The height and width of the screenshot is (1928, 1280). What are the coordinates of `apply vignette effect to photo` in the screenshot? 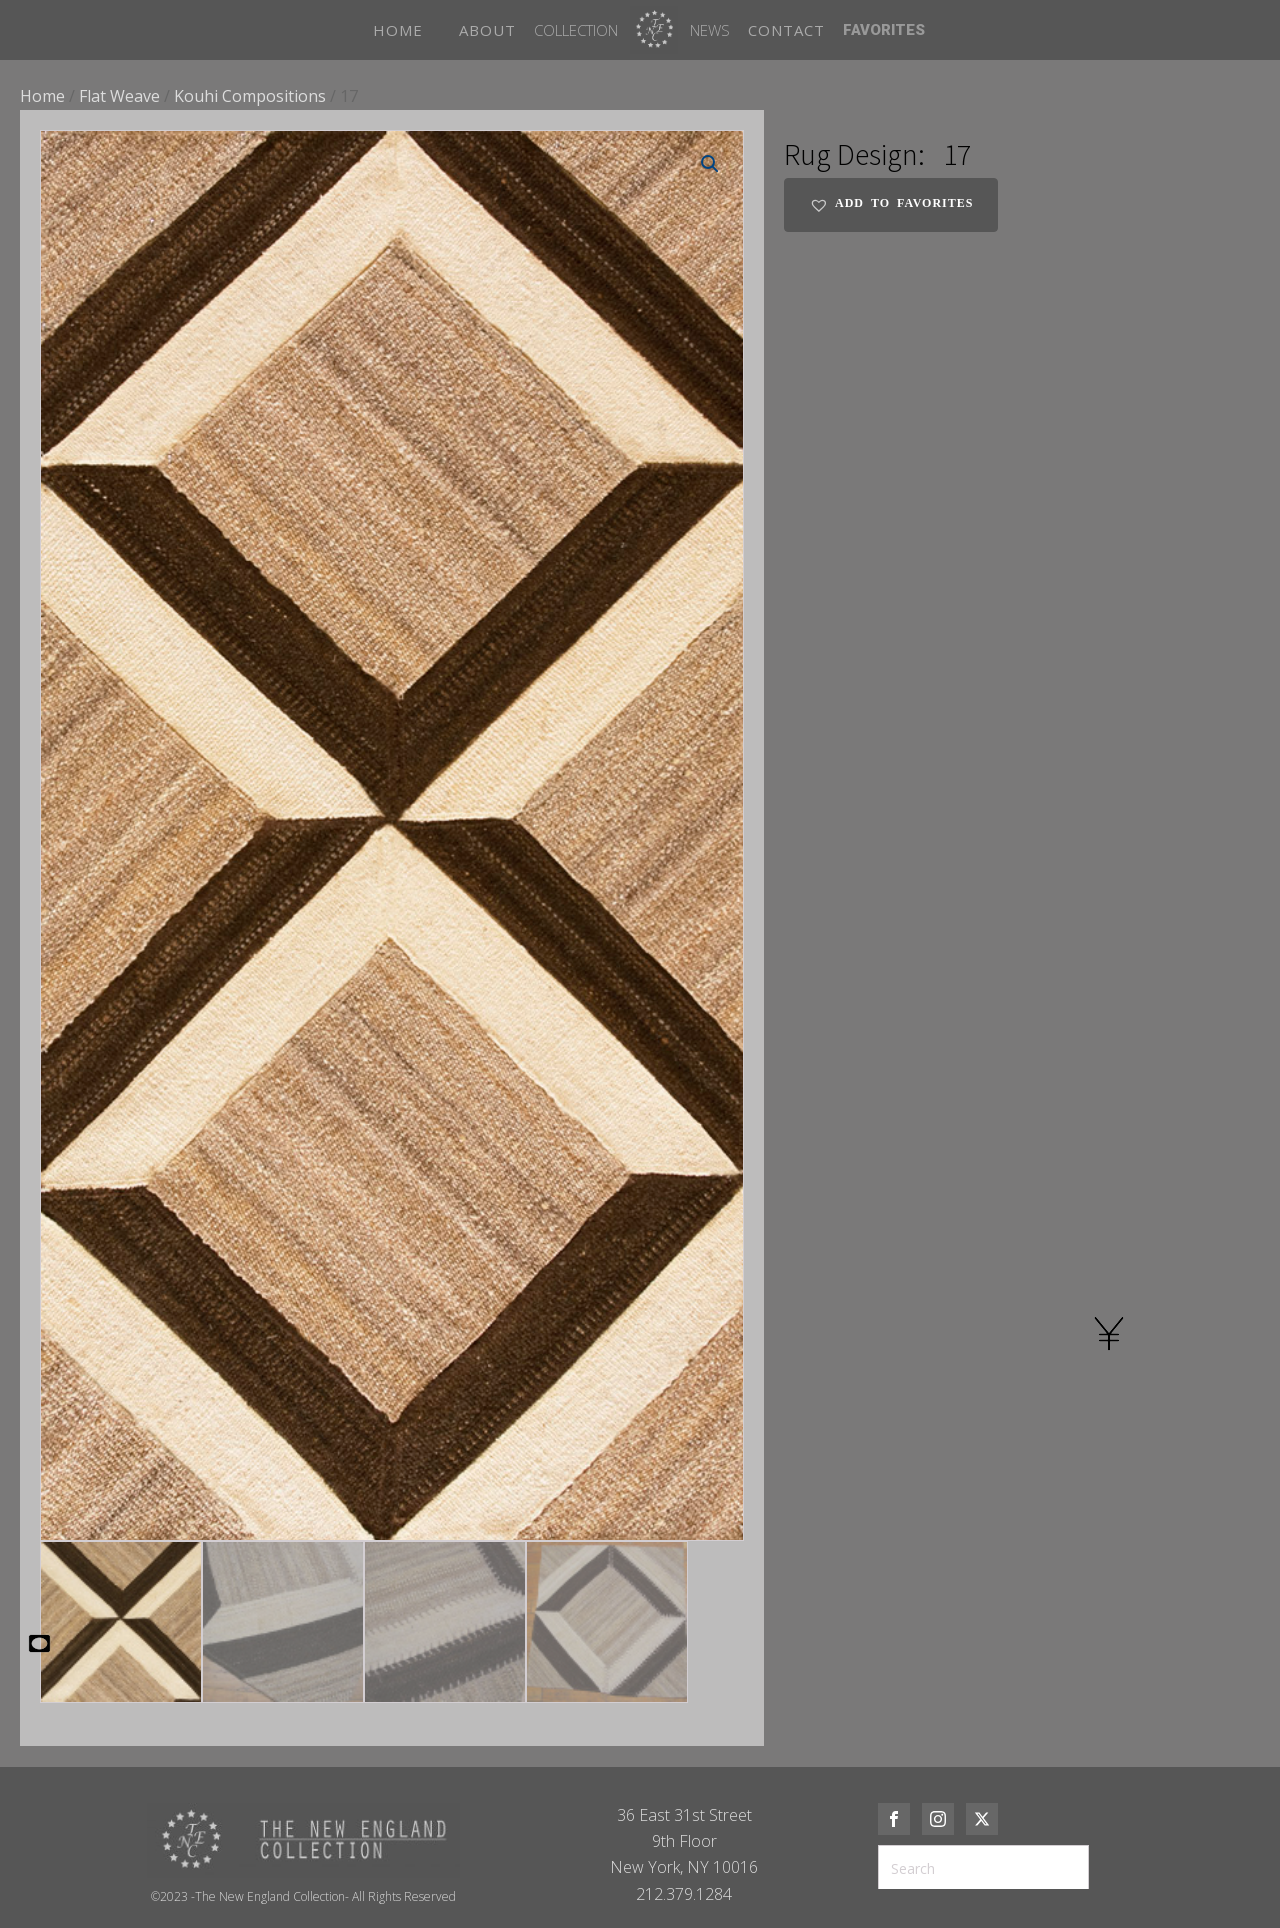 It's located at (39, 1643).